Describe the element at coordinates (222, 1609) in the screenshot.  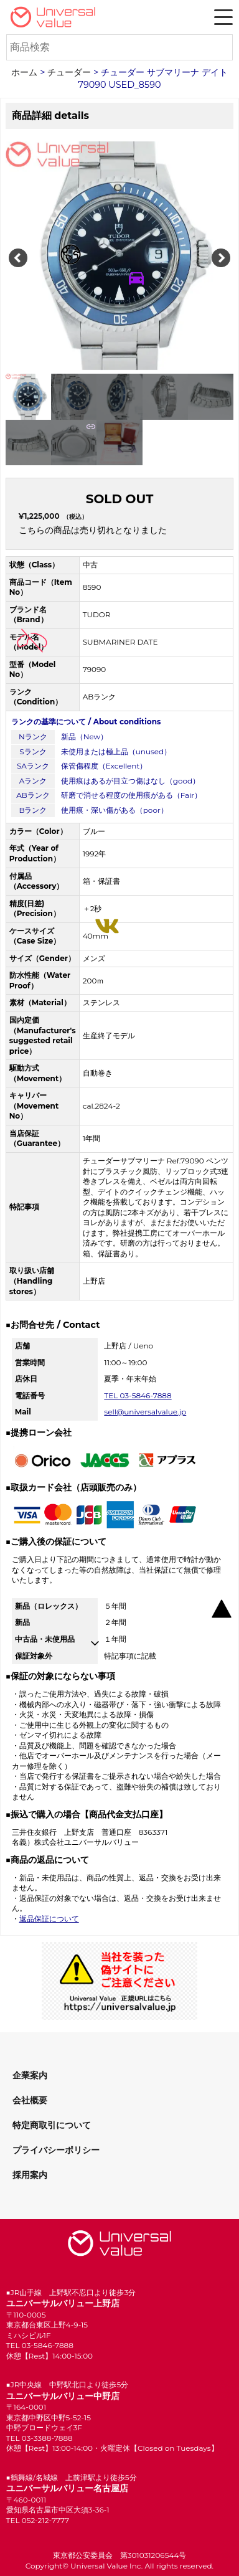
I see `indicates a warning or alert status` at that location.